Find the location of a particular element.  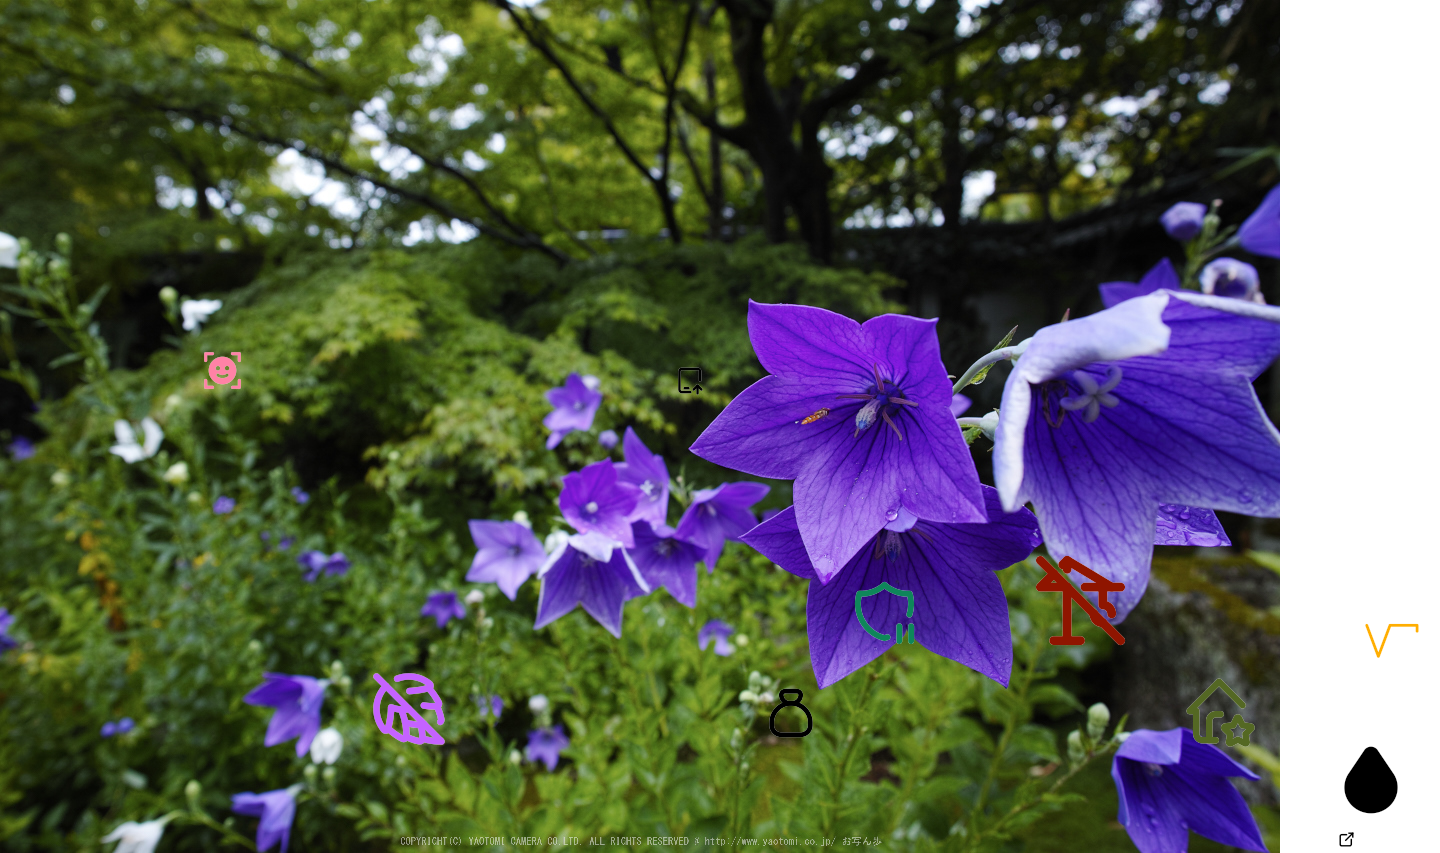

disable hop or jump animation is located at coordinates (409, 709).